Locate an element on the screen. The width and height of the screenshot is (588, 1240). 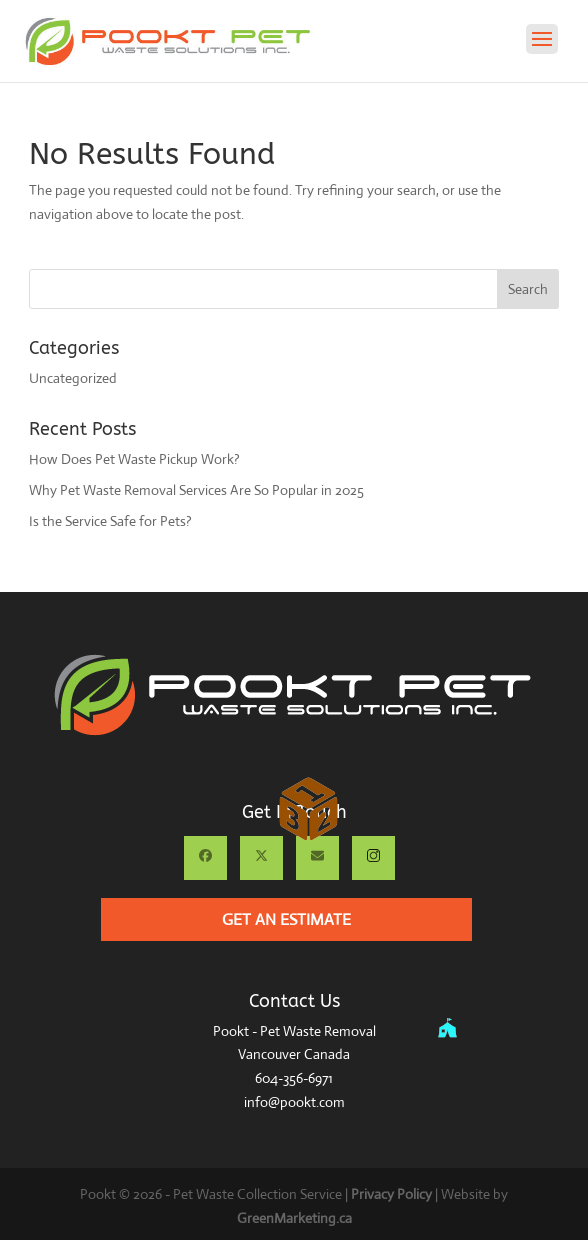
roll dice or generate random number is located at coordinates (308, 809).